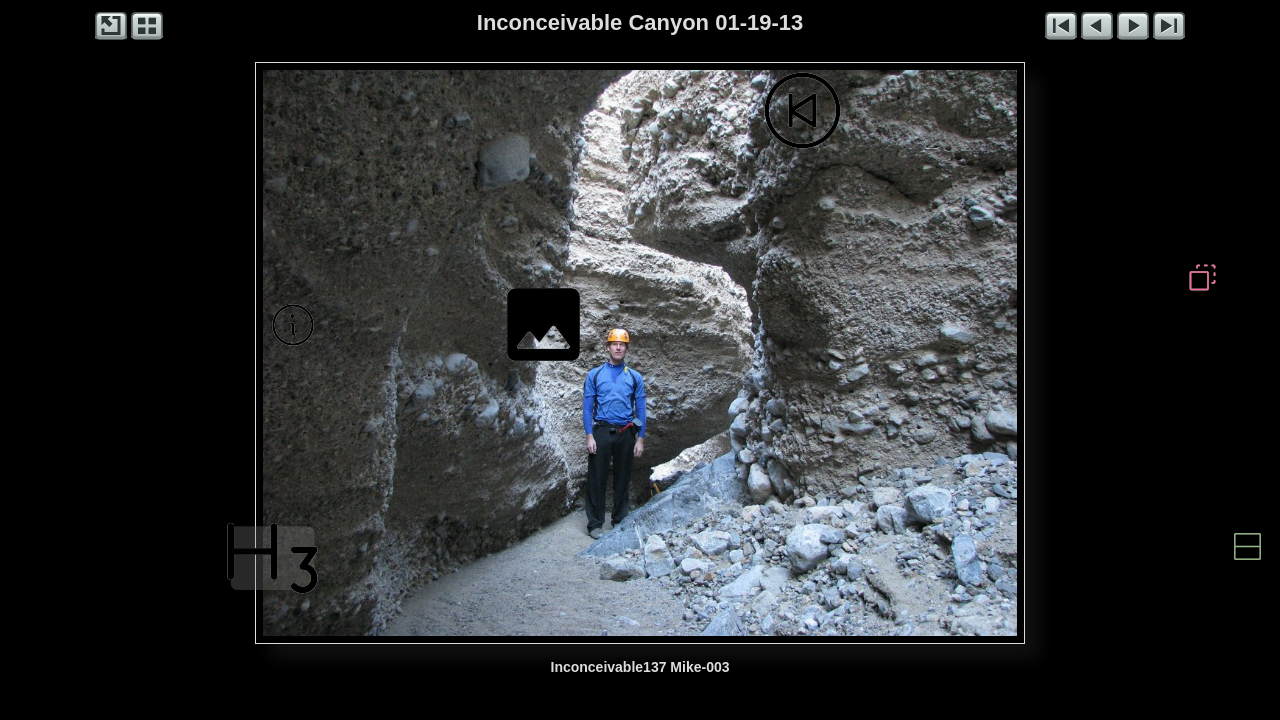 The image size is (1280, 720). I want to click on split view horizontally, so click(1247, 546).